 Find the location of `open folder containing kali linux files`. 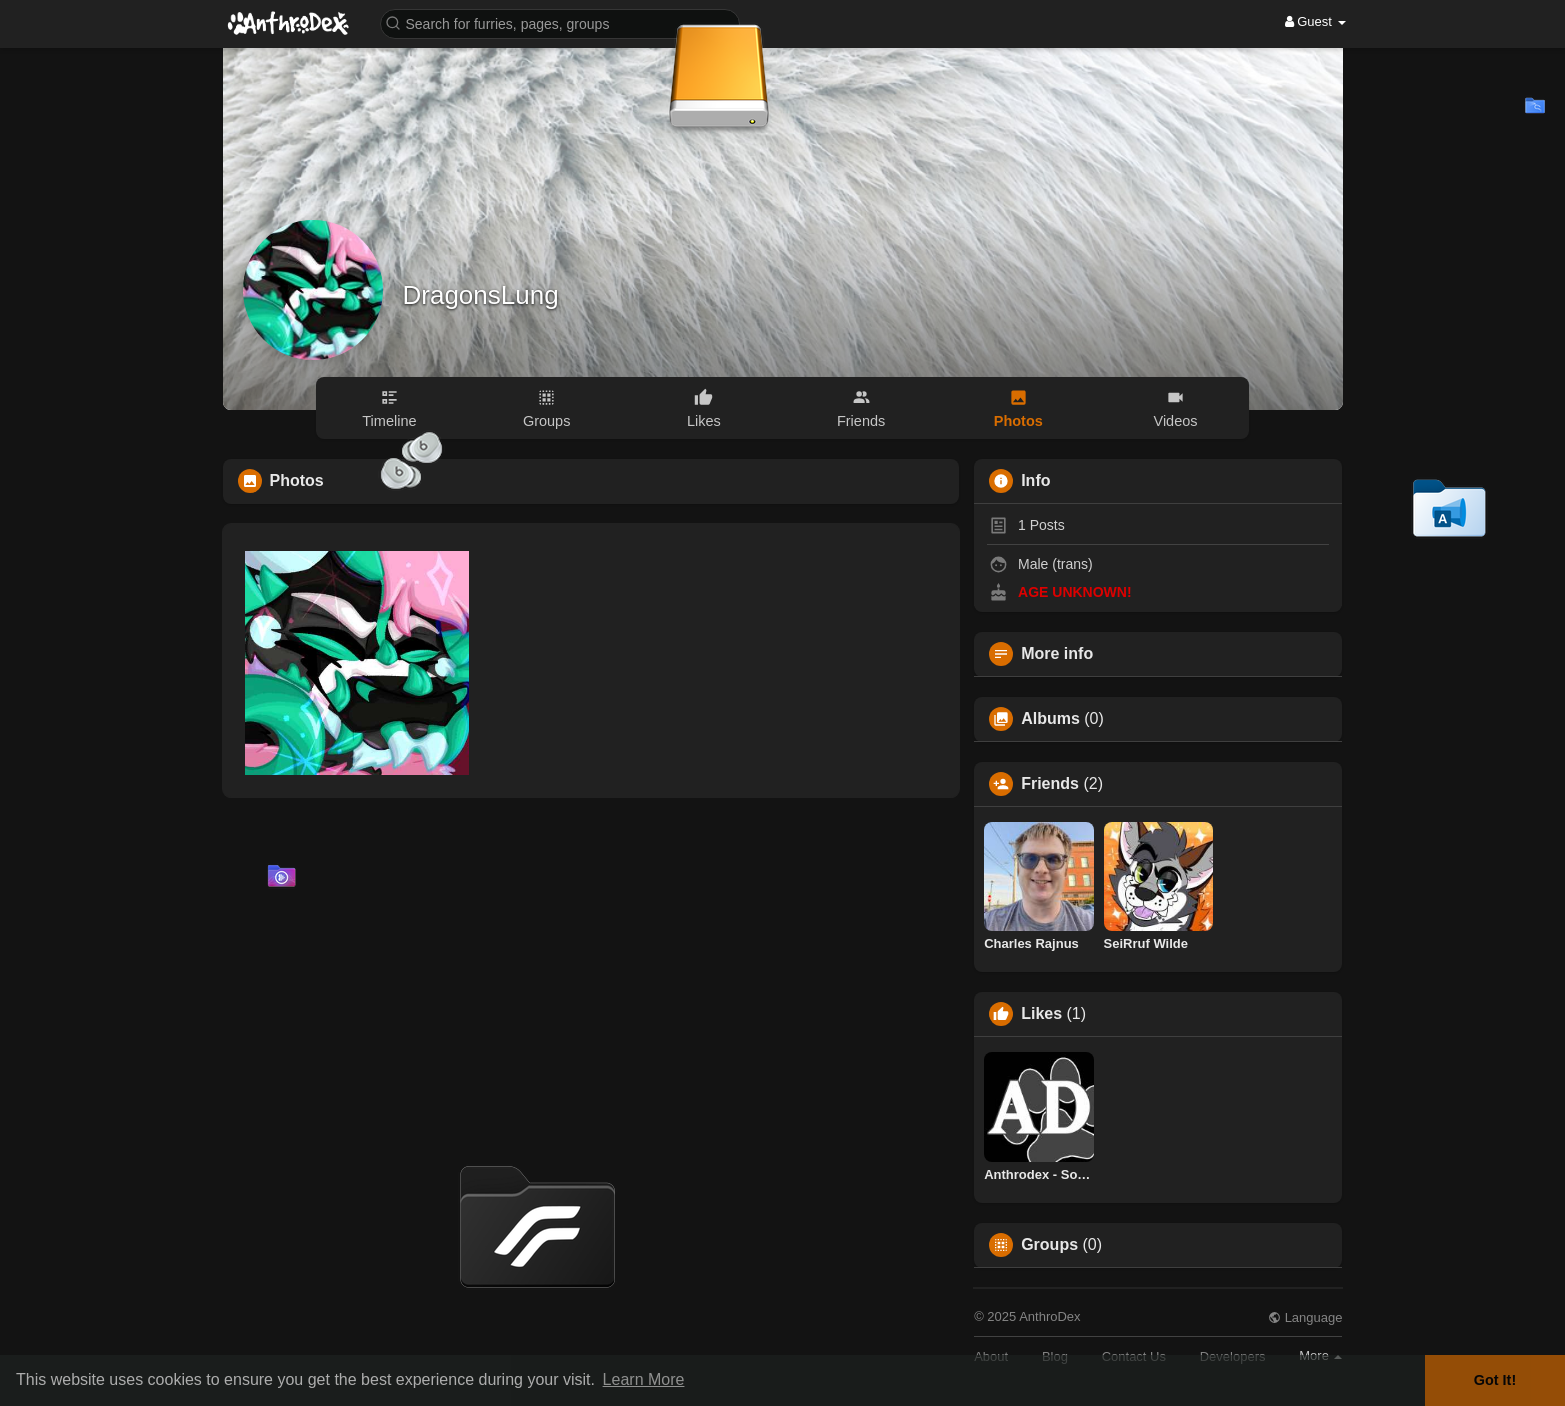

open folder containing kali linux files is located at coordinates (1535, 106).